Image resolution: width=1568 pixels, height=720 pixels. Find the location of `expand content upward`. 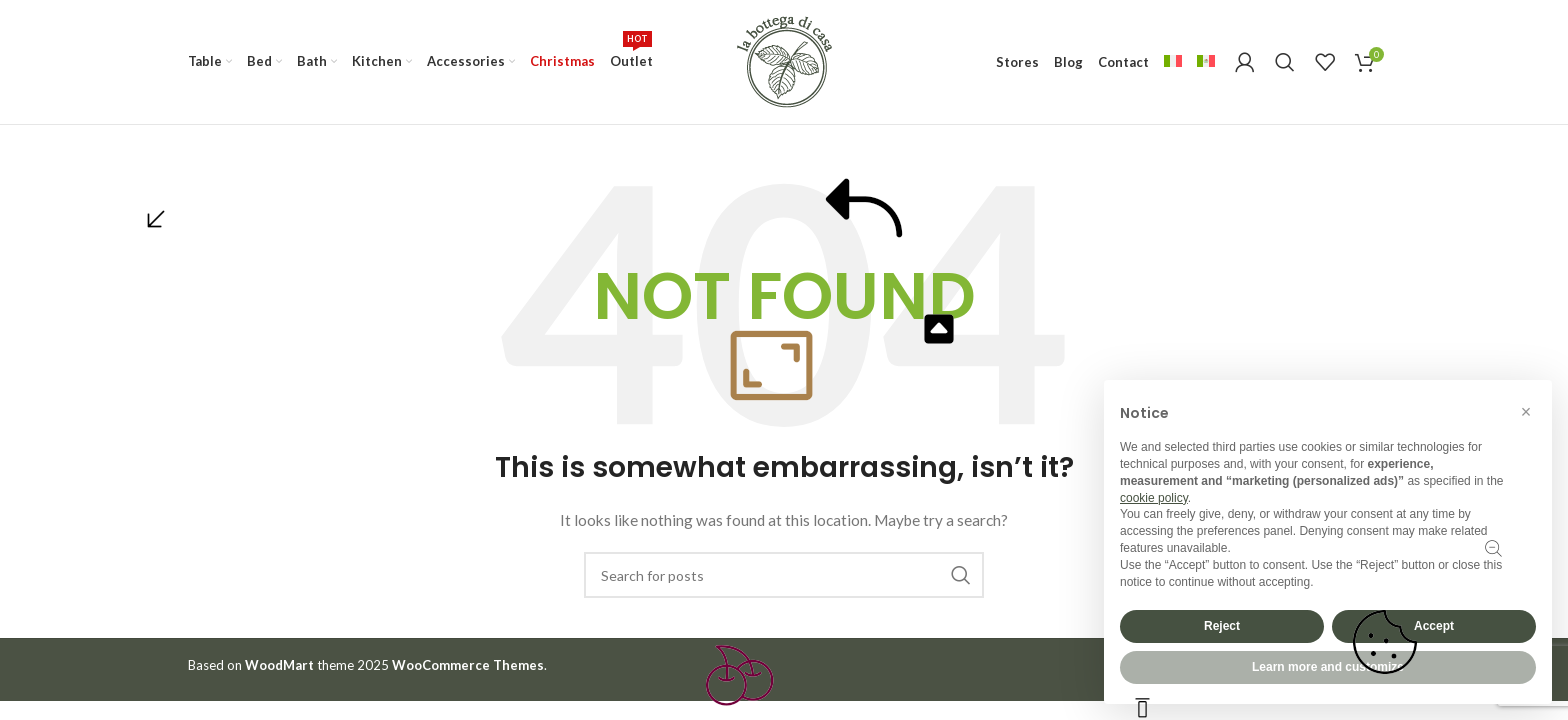

expand content upward is located at coordinates (939, 329).